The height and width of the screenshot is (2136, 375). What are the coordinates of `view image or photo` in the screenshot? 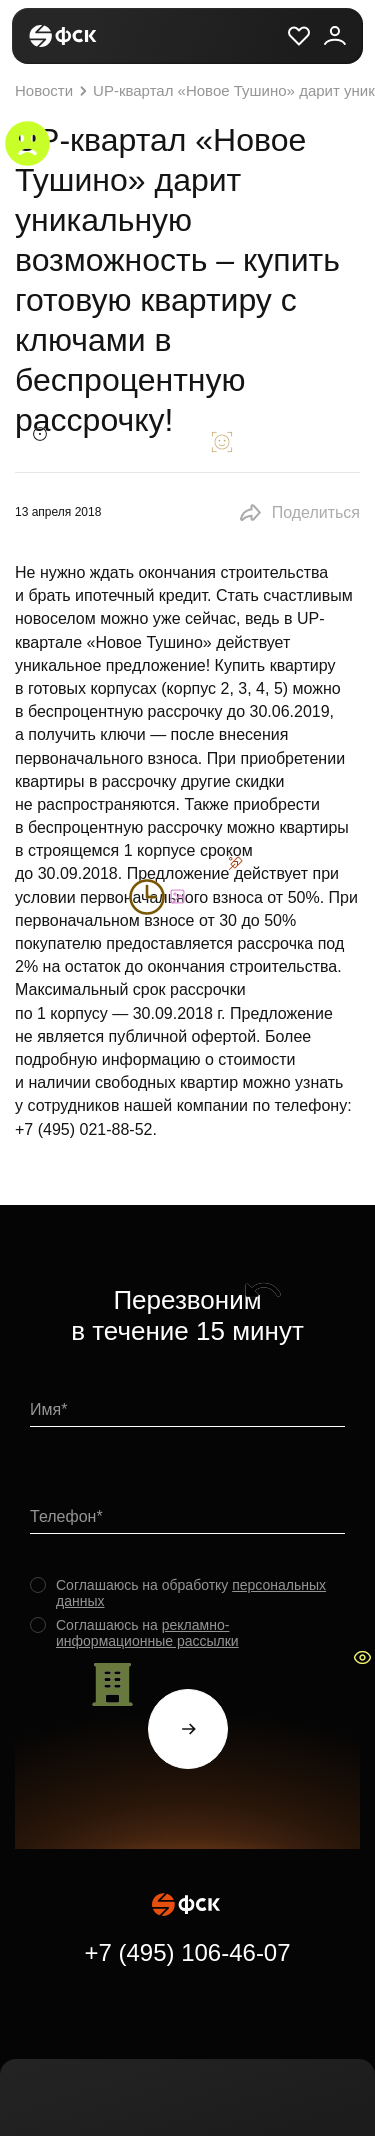 It's located at (177, 896).